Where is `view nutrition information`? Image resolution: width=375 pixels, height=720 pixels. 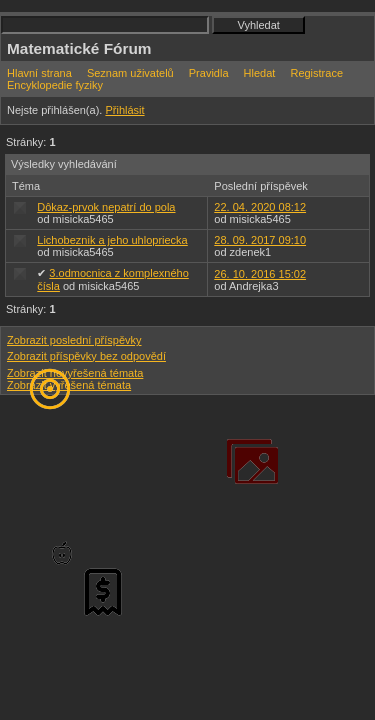
view nutrition information is located at coordinates (62, 553).